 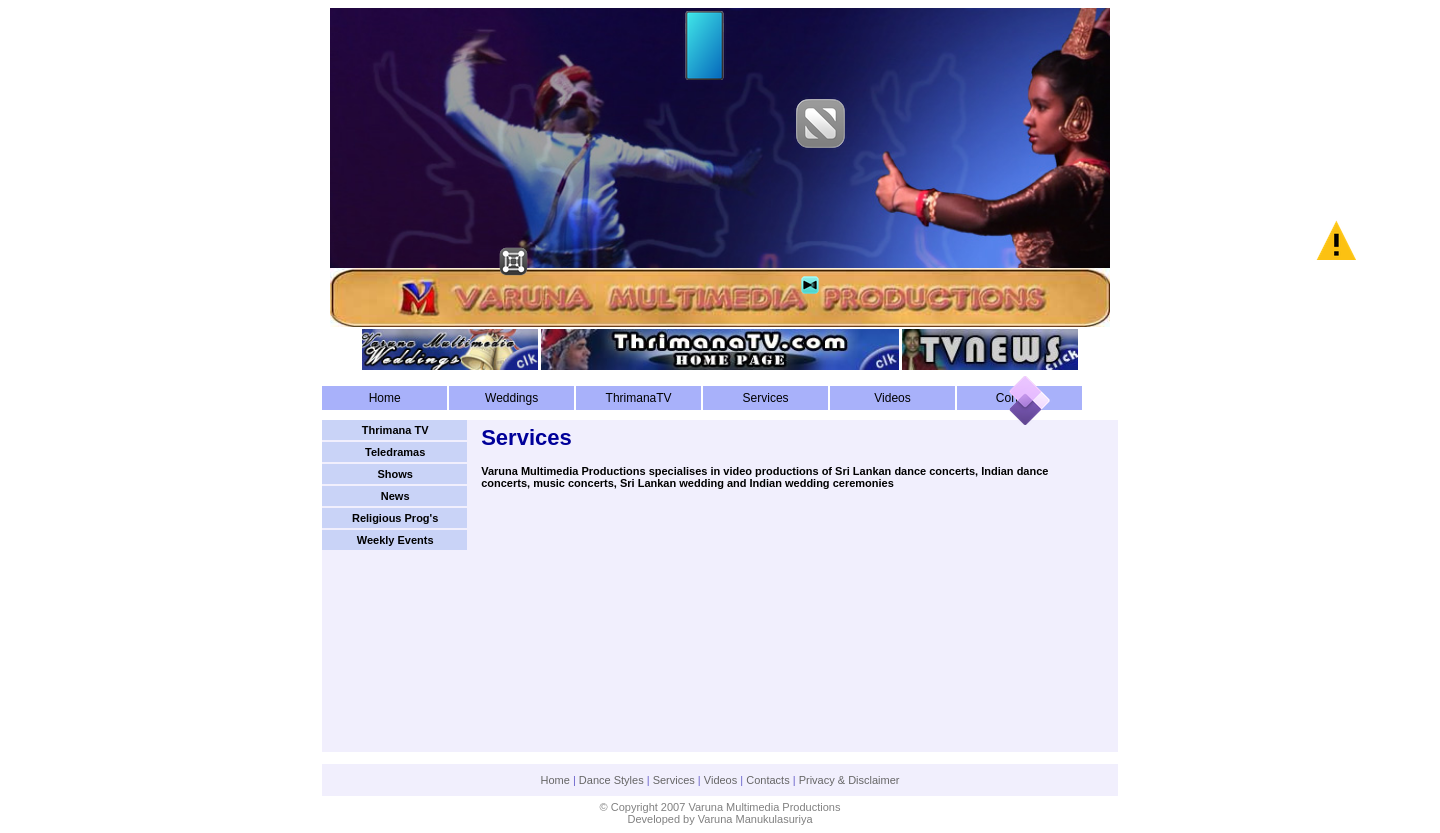 I want to click on open gitbutler version control app, so click(x=810, y=285).